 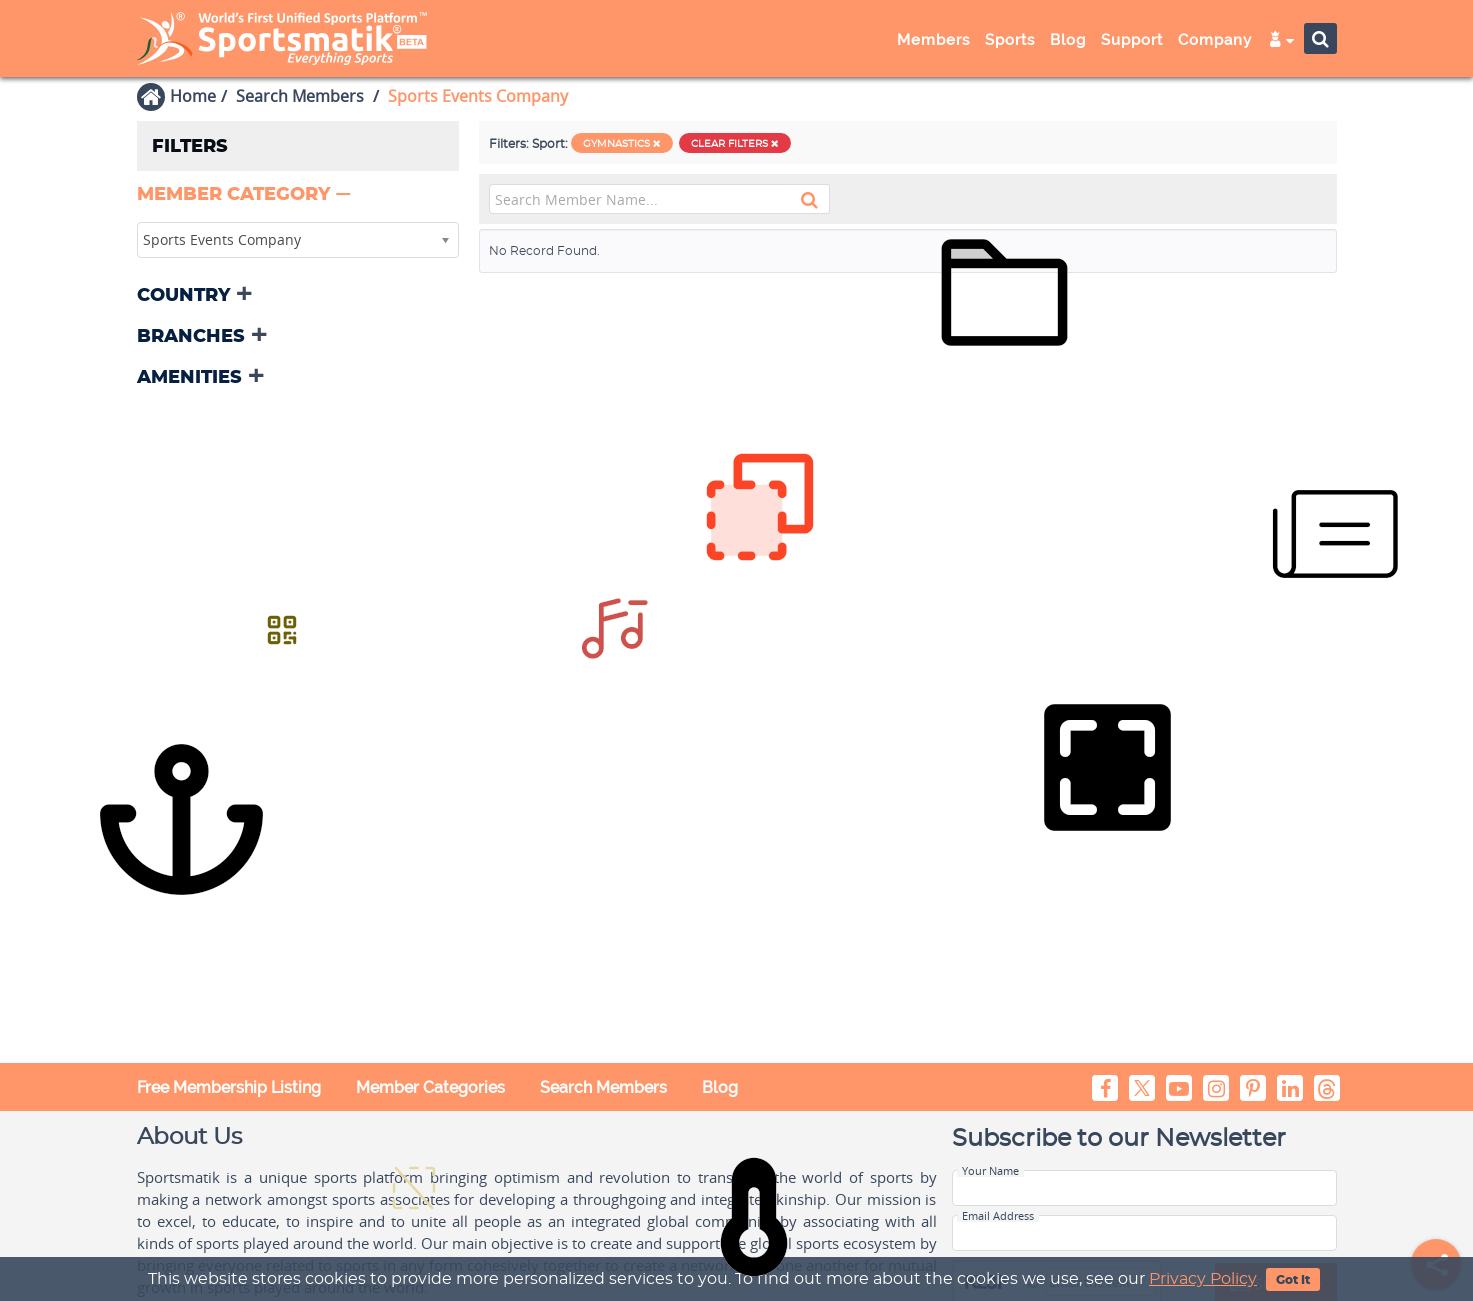 What do you see at coordinates (616, 627) in the screenshot?
I see `remove a song from playlist` at bounding box center [616, 627].